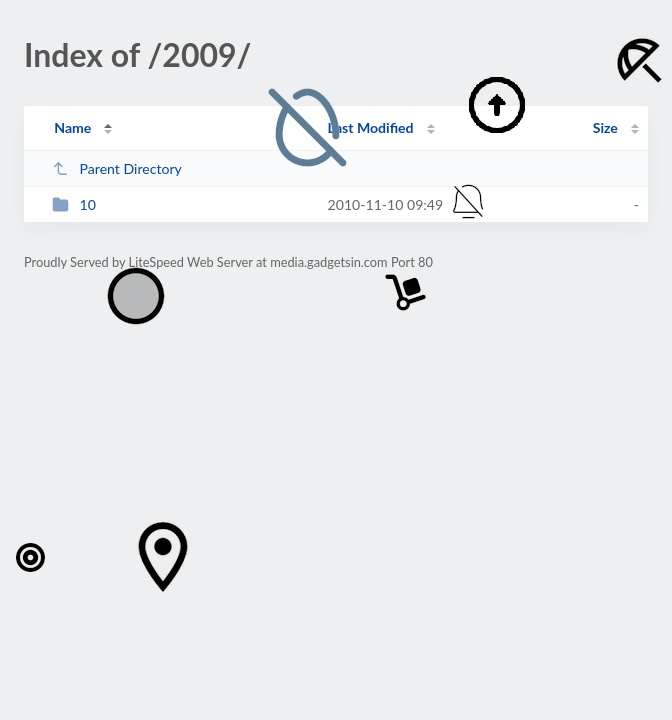  I want to click on unselected radio button option, so click(136, 296).